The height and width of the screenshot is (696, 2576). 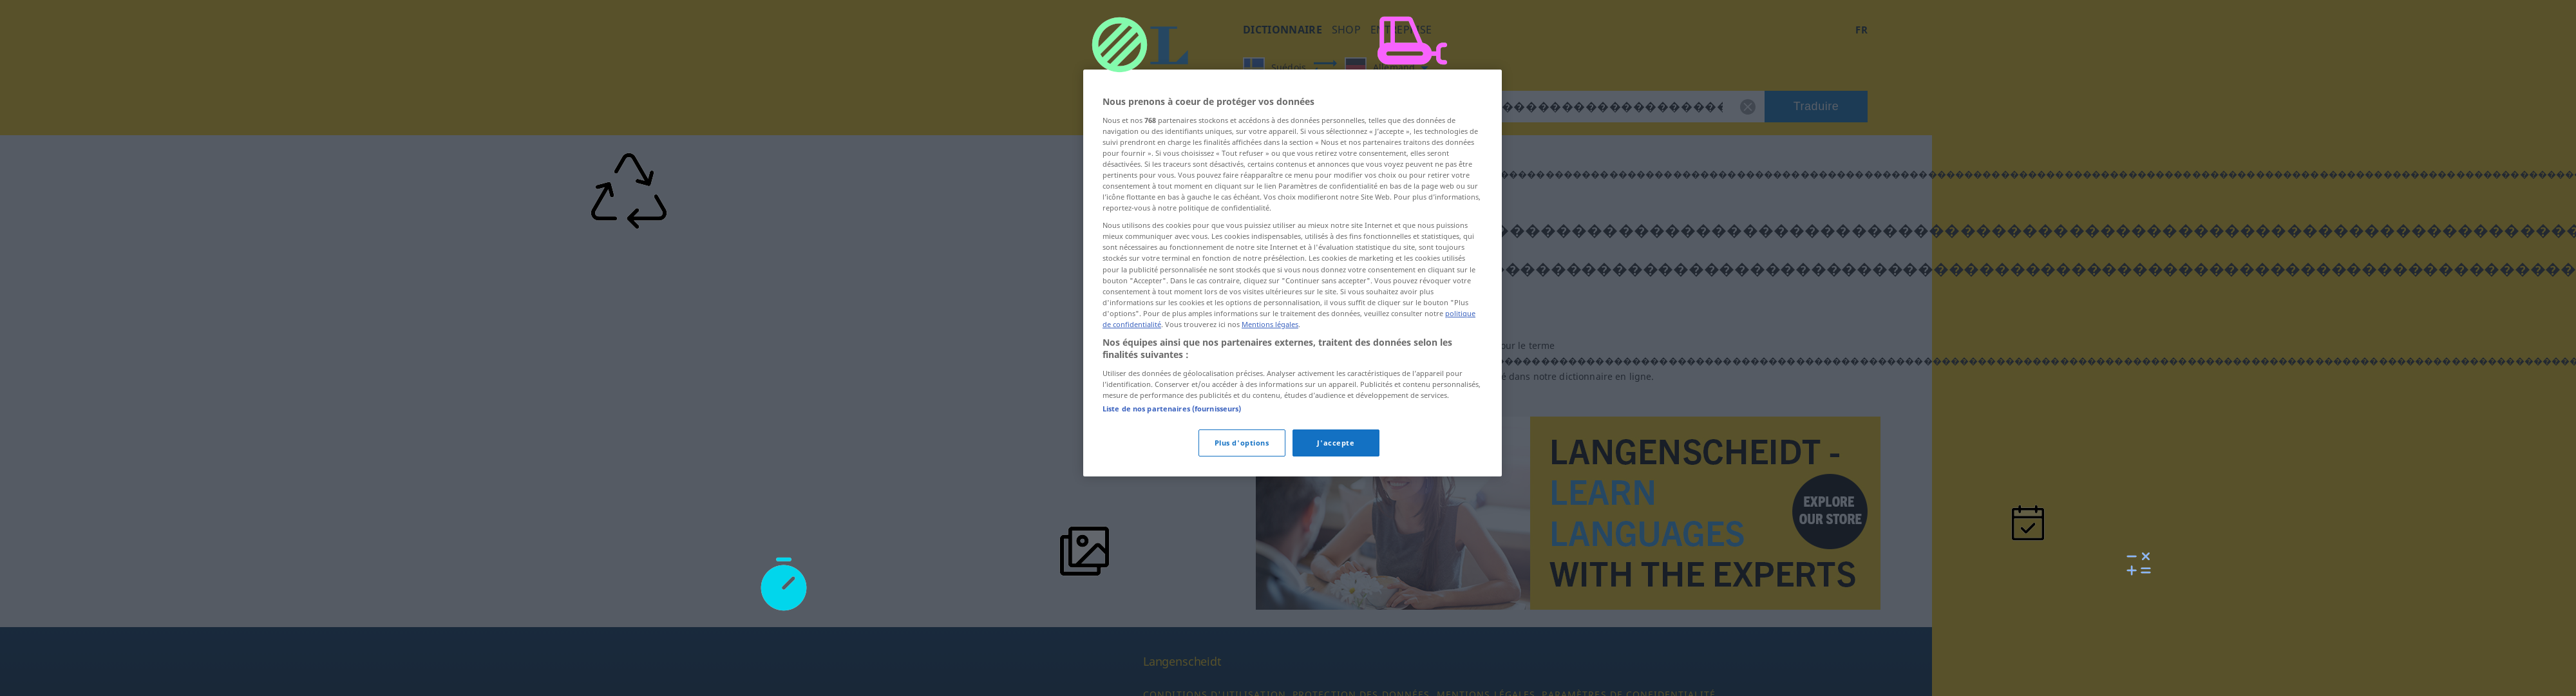 I want to click on open calculator or math tools, so click(x=2139, y=563).